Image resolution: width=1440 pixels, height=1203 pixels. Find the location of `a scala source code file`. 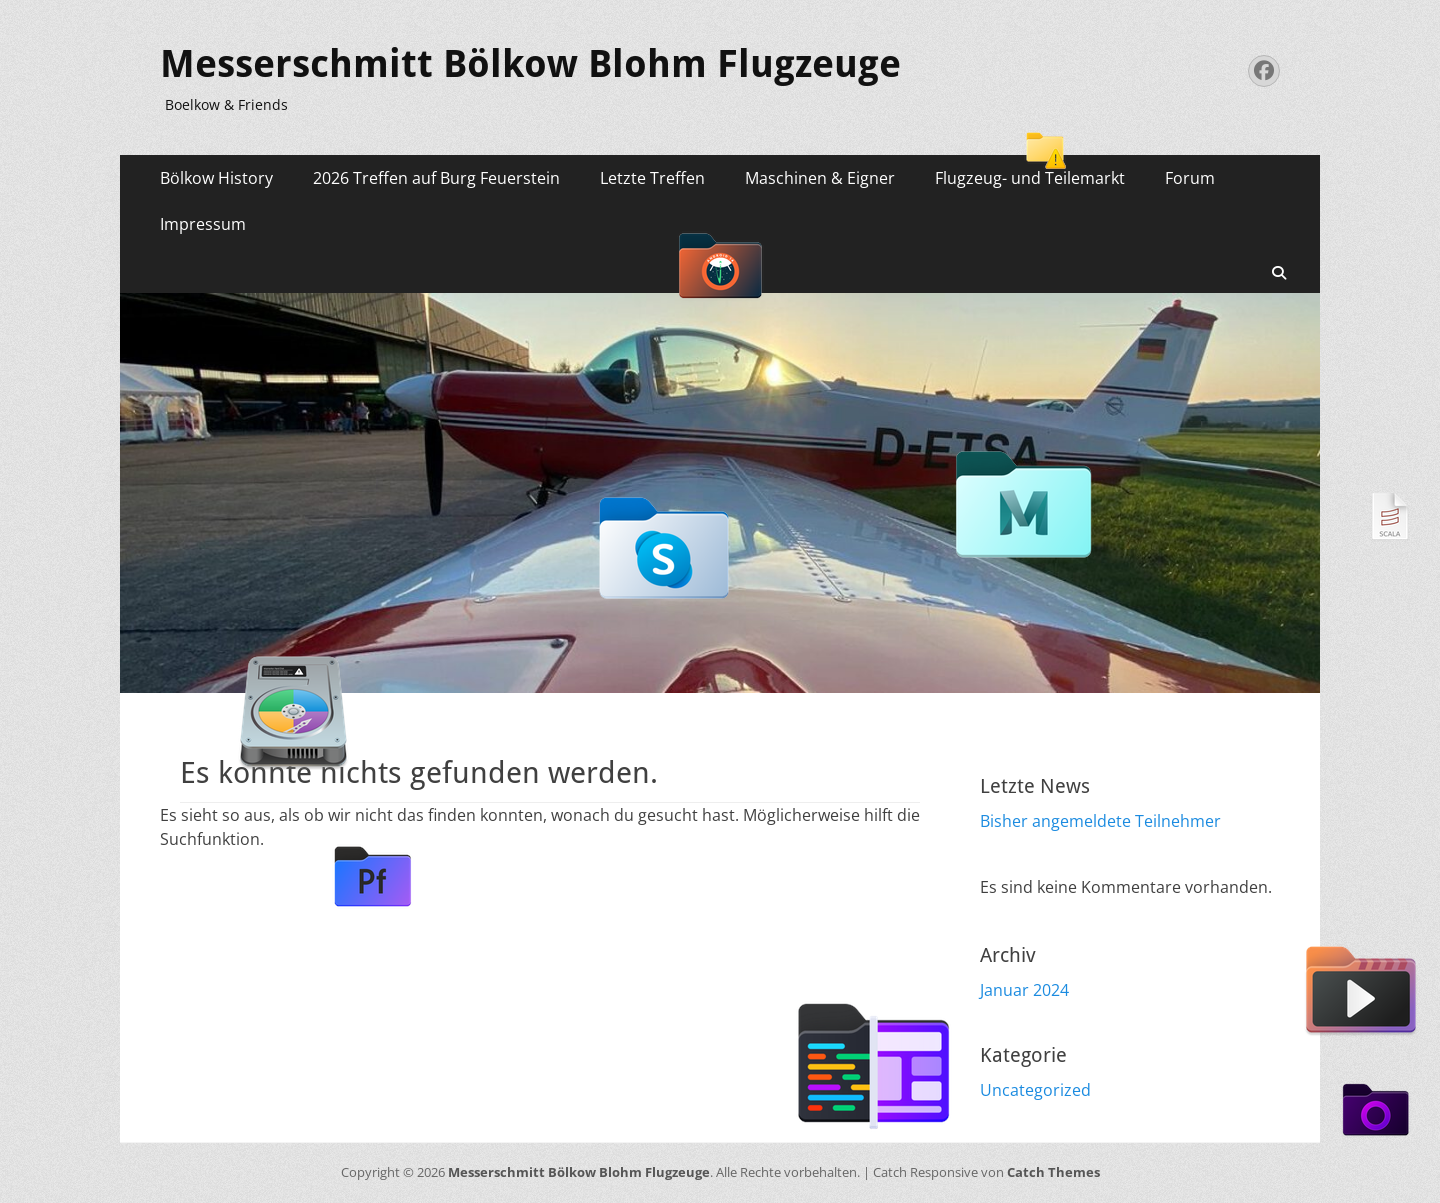

a scala source code file is located at coordinates (1390, 517).